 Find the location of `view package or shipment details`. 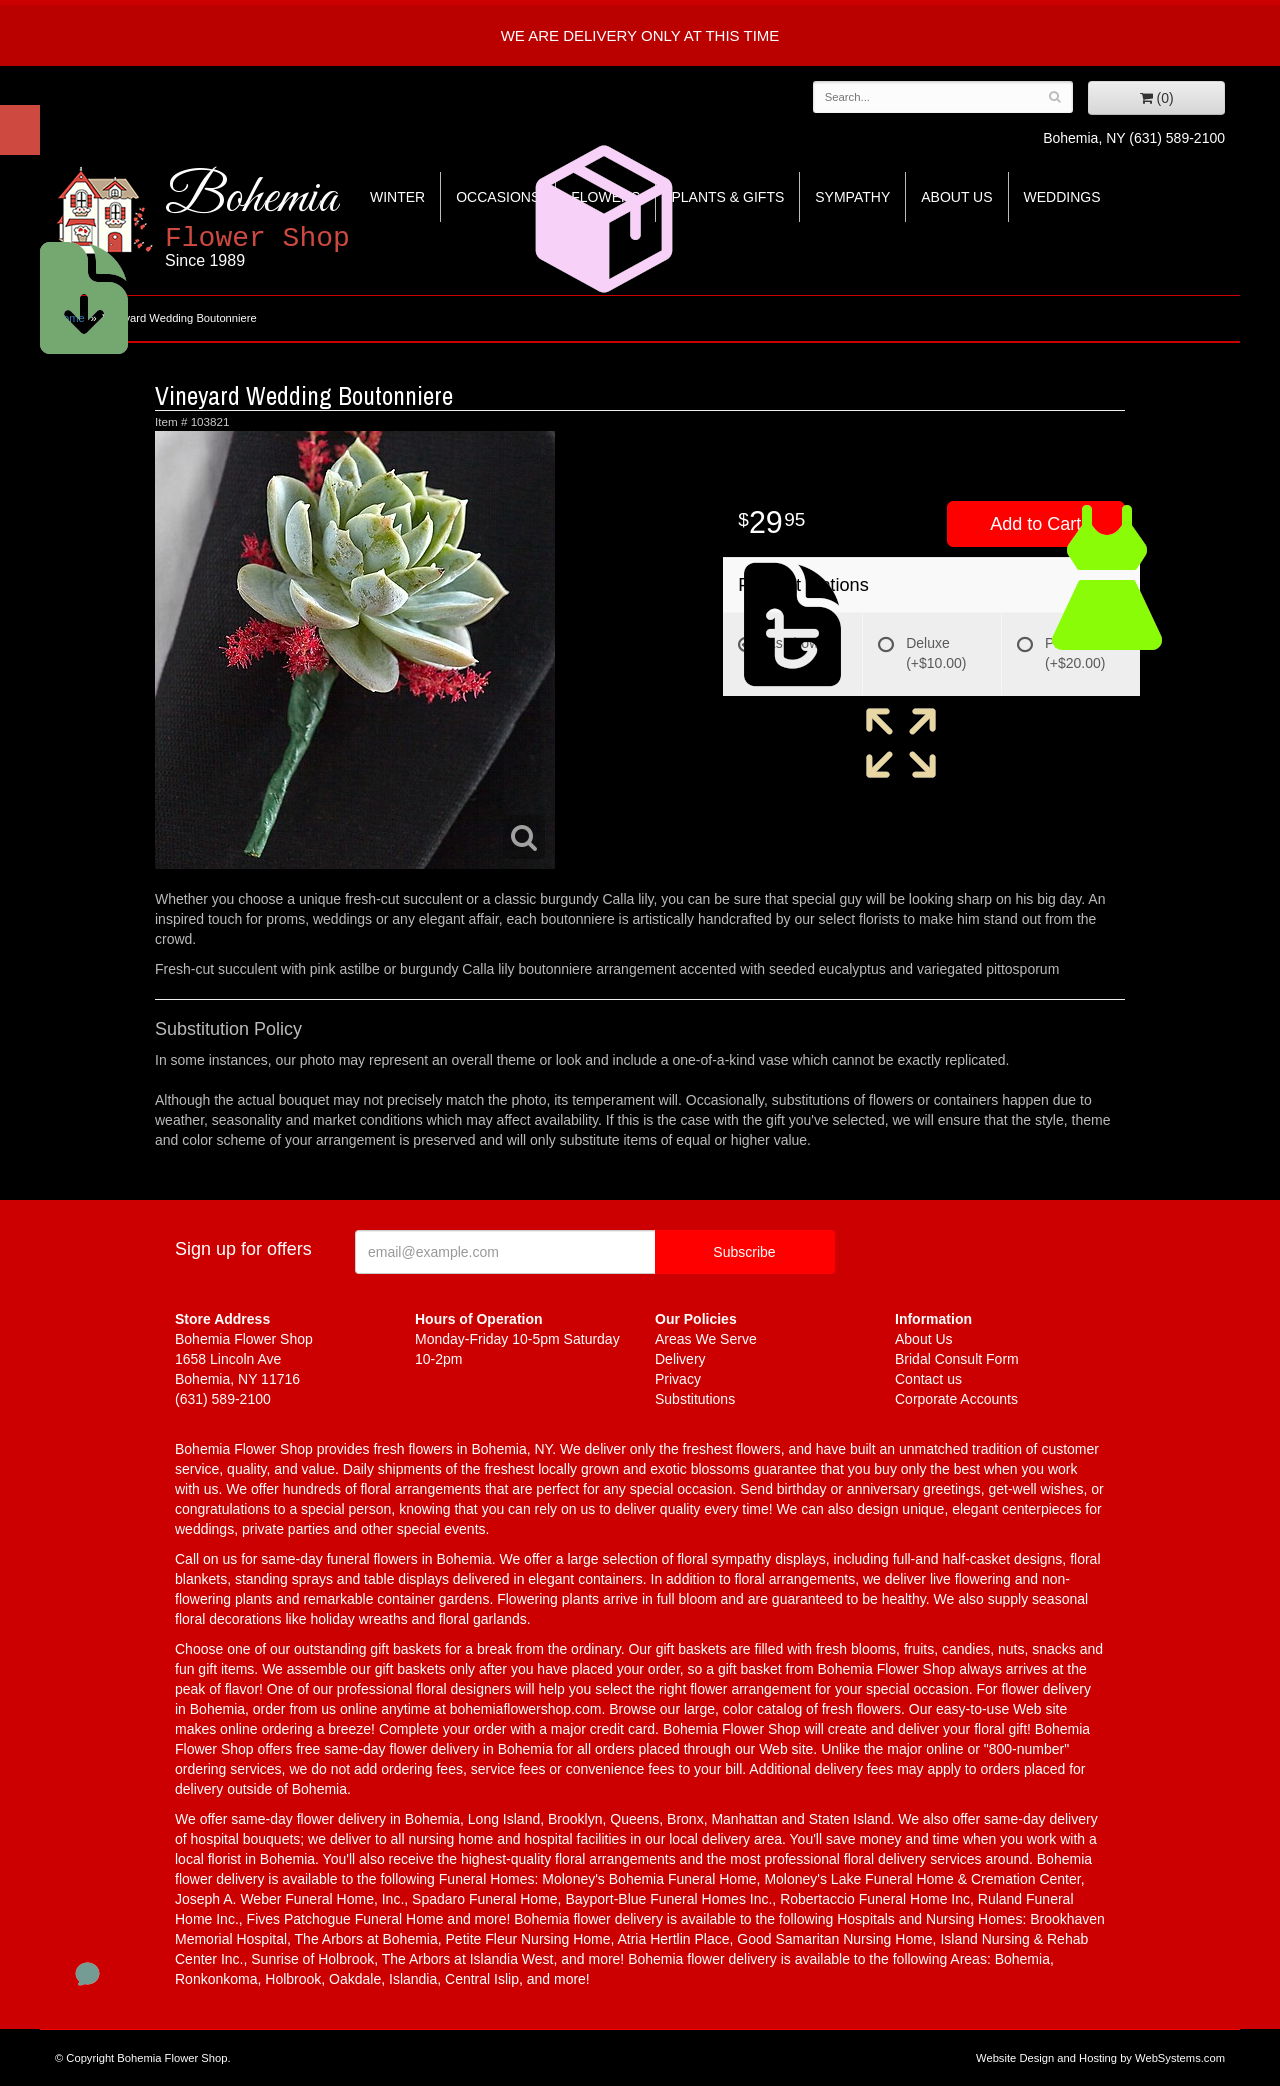

view package or shipment details is located at coordinates (604, 219).